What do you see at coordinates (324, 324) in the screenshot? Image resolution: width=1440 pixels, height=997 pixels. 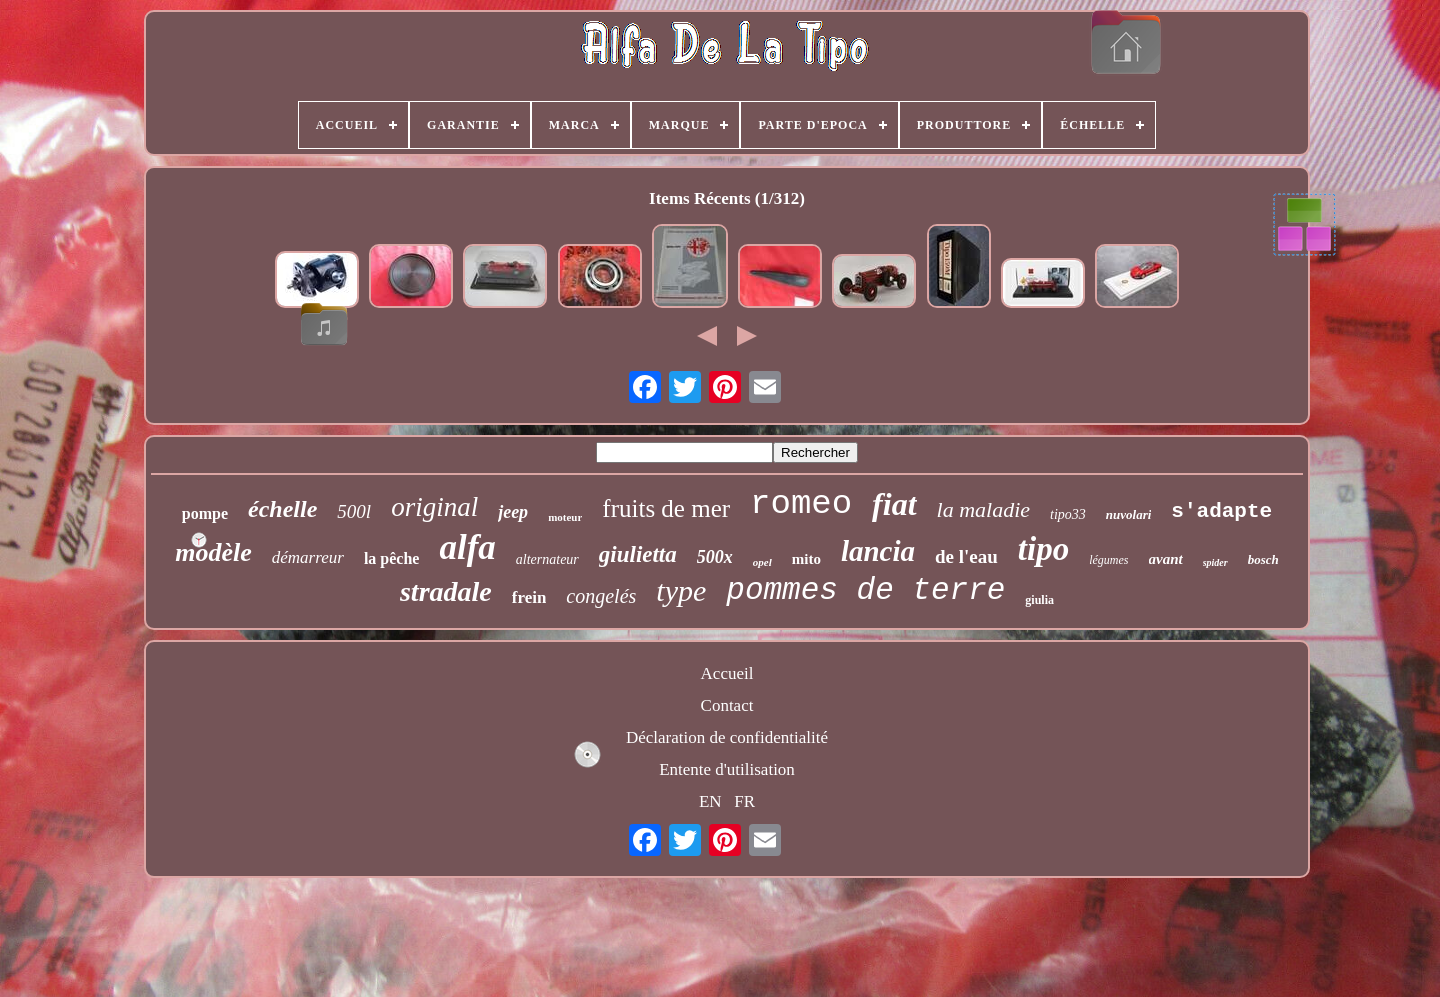 I see `open your music folder` at bounding box center [324, 324].